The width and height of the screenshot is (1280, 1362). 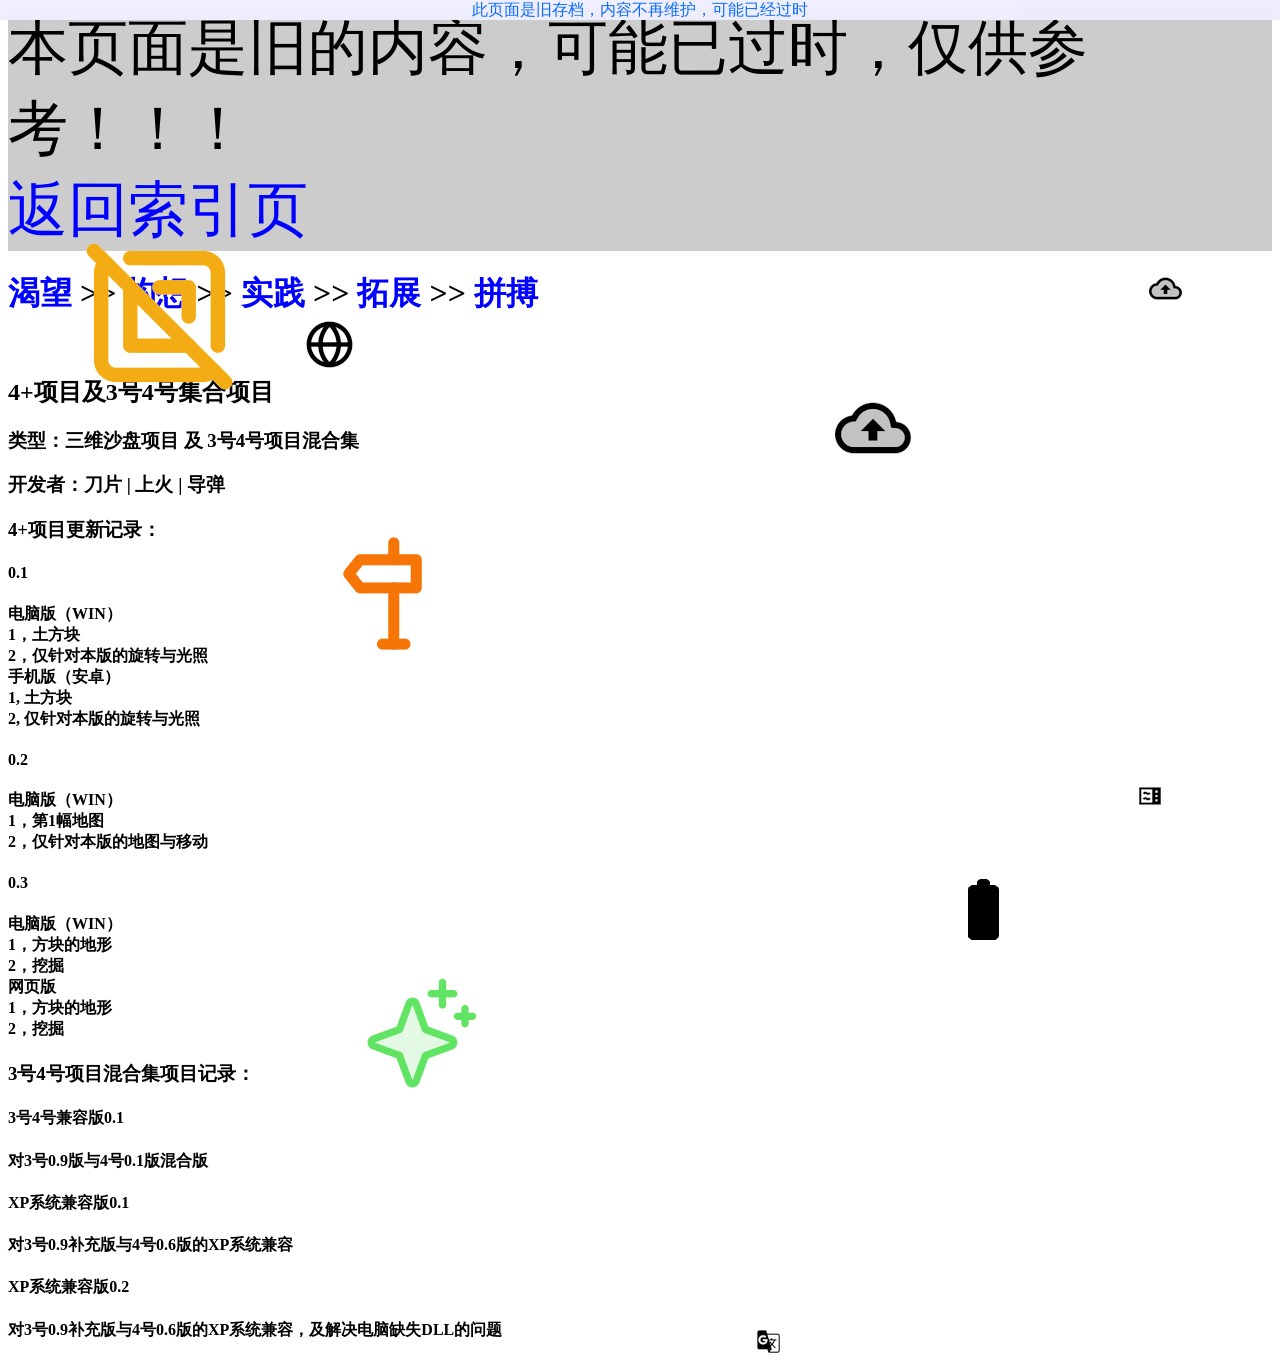 What do you see at coordinates (1150, 796) in the screenshot?
I see `access microwave controls or settings` at bounding box center [1150, 796].